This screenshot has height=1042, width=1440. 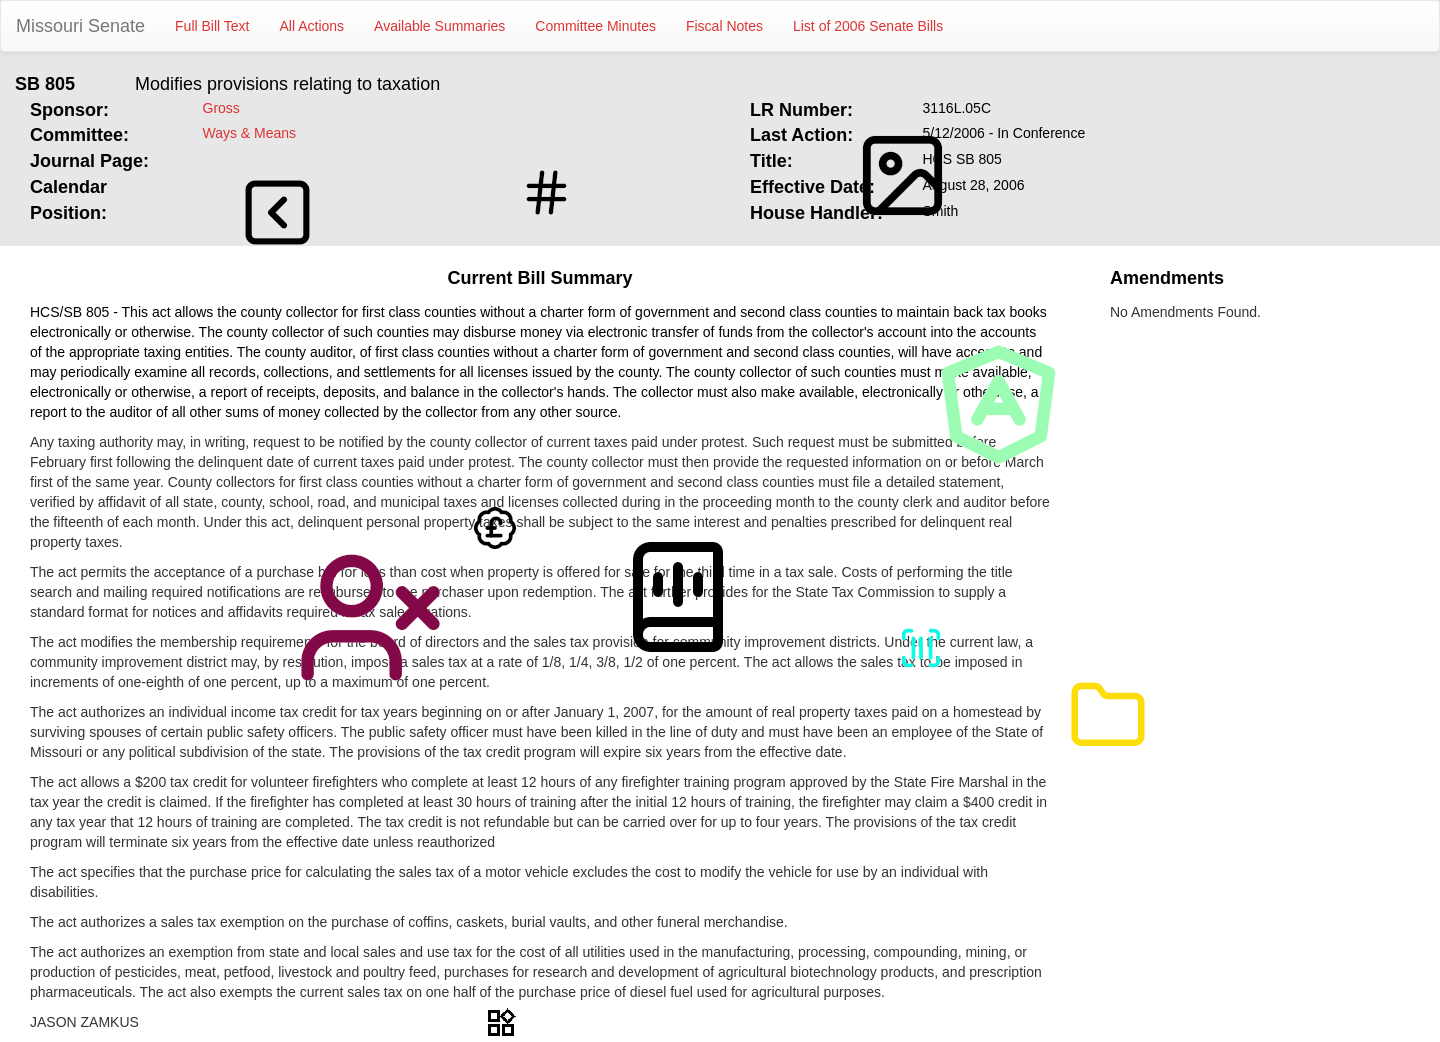 I want to click on indicates price or payment in british pounds, so click(x=495, y=528).